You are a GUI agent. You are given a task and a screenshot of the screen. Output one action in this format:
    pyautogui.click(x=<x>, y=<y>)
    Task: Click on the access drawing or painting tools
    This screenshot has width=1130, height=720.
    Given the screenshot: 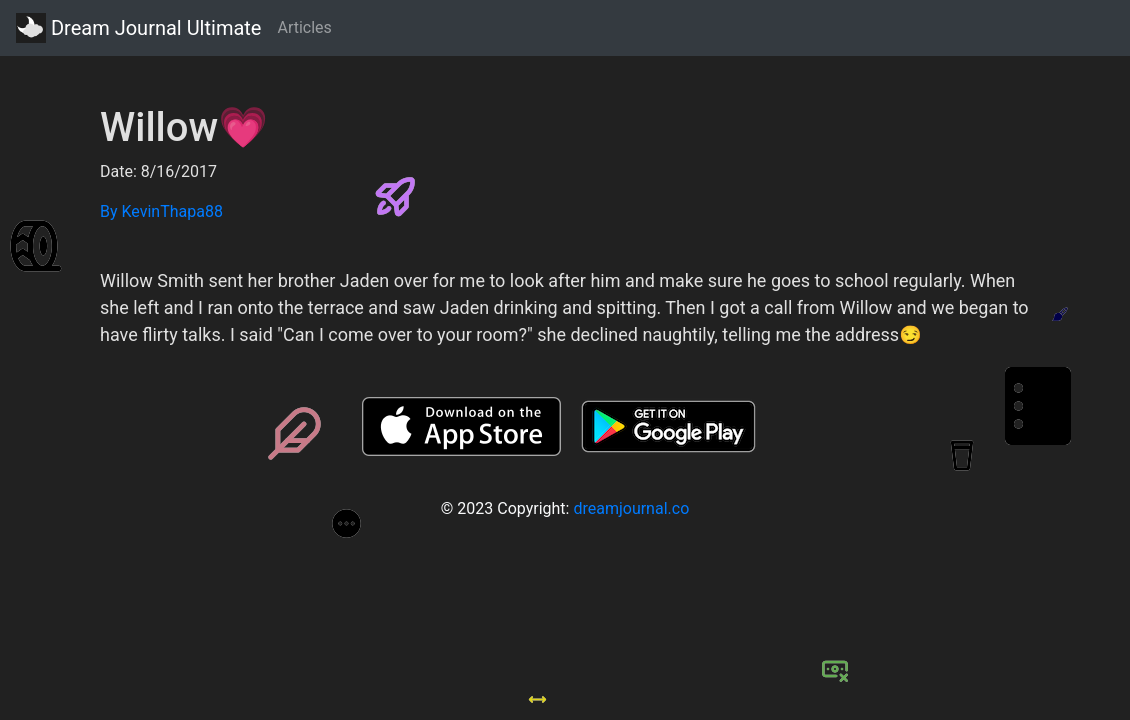 What is the action you would take?
    pyautogui.click(x=1060, y=314)
    